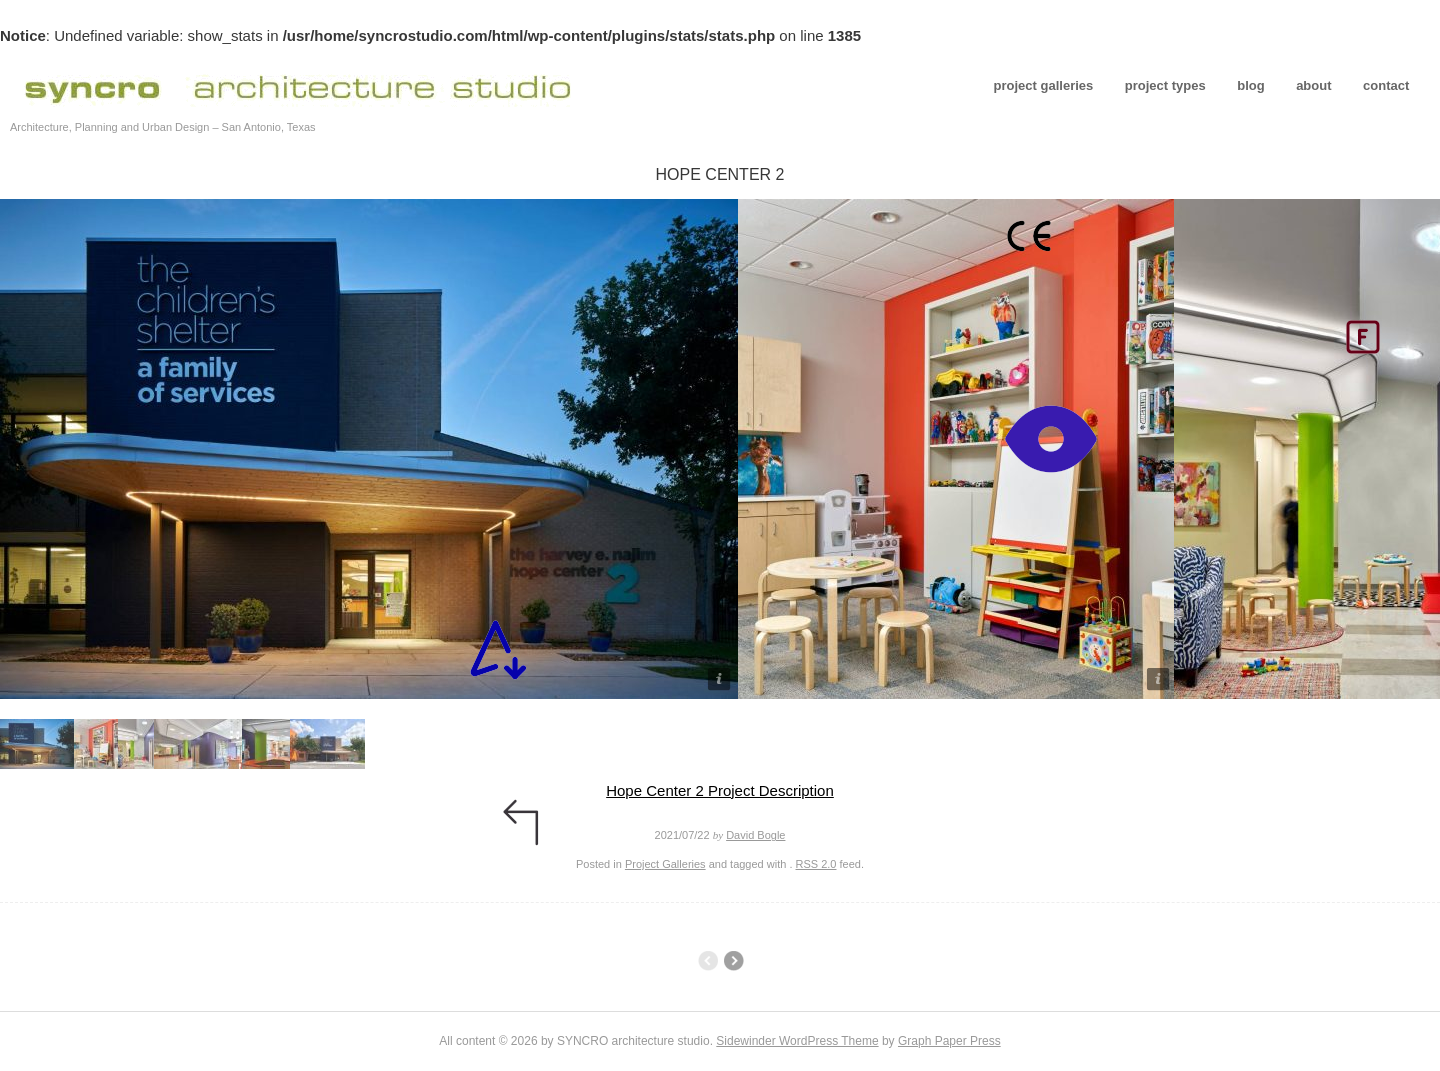 This screenshot has width=1440, height=1071. What do you see at coordinates (1051, 439) in the screenshot?
I see `view or preview content` at bounding box center [1051, 439].